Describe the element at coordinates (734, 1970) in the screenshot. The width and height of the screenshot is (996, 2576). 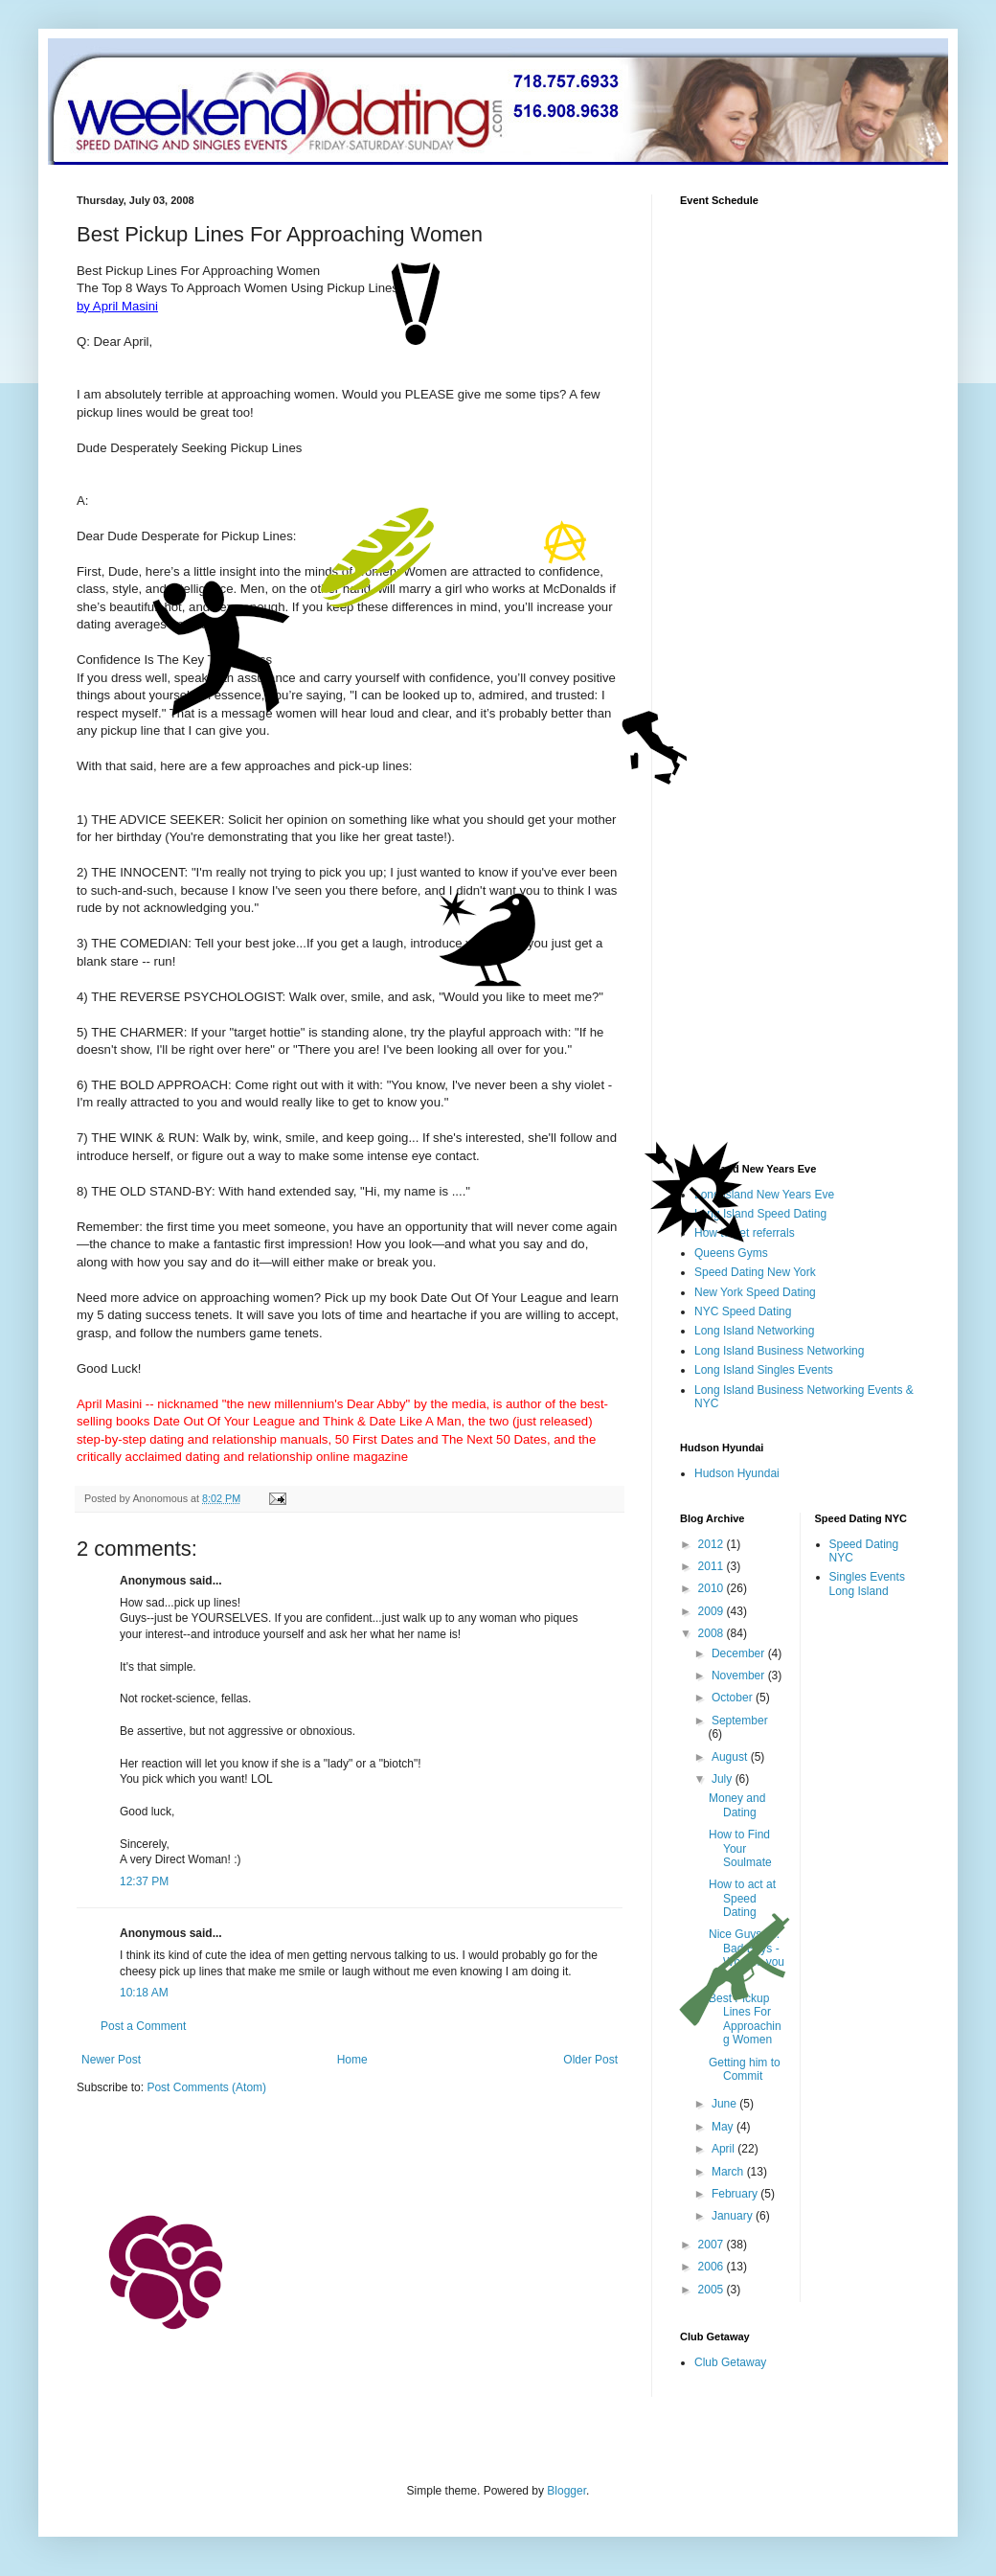
I see `select MP5 submachine gun weapon` at that location.